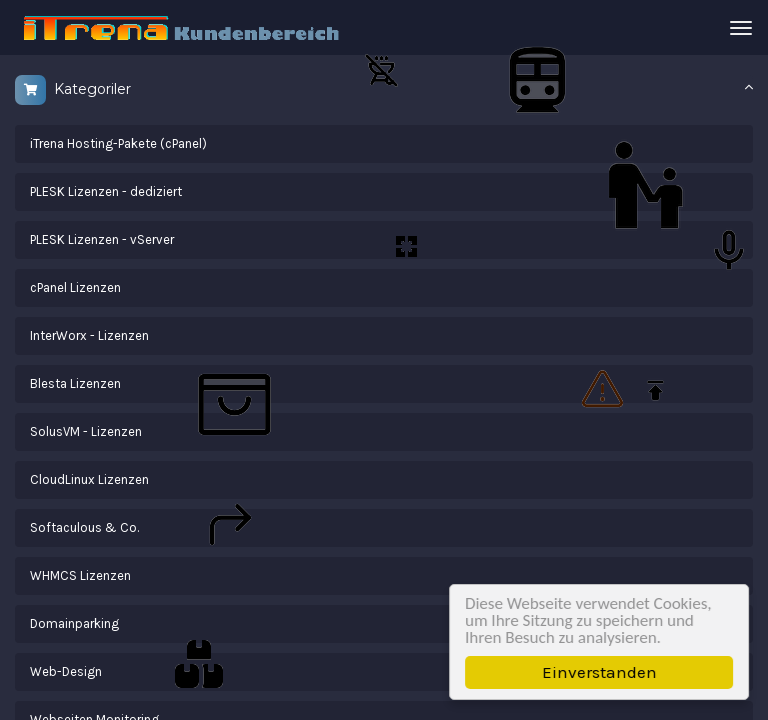 The width and height of the screenshot is (768, 720). I want to click on view inventory or packages, so click(199, 664).